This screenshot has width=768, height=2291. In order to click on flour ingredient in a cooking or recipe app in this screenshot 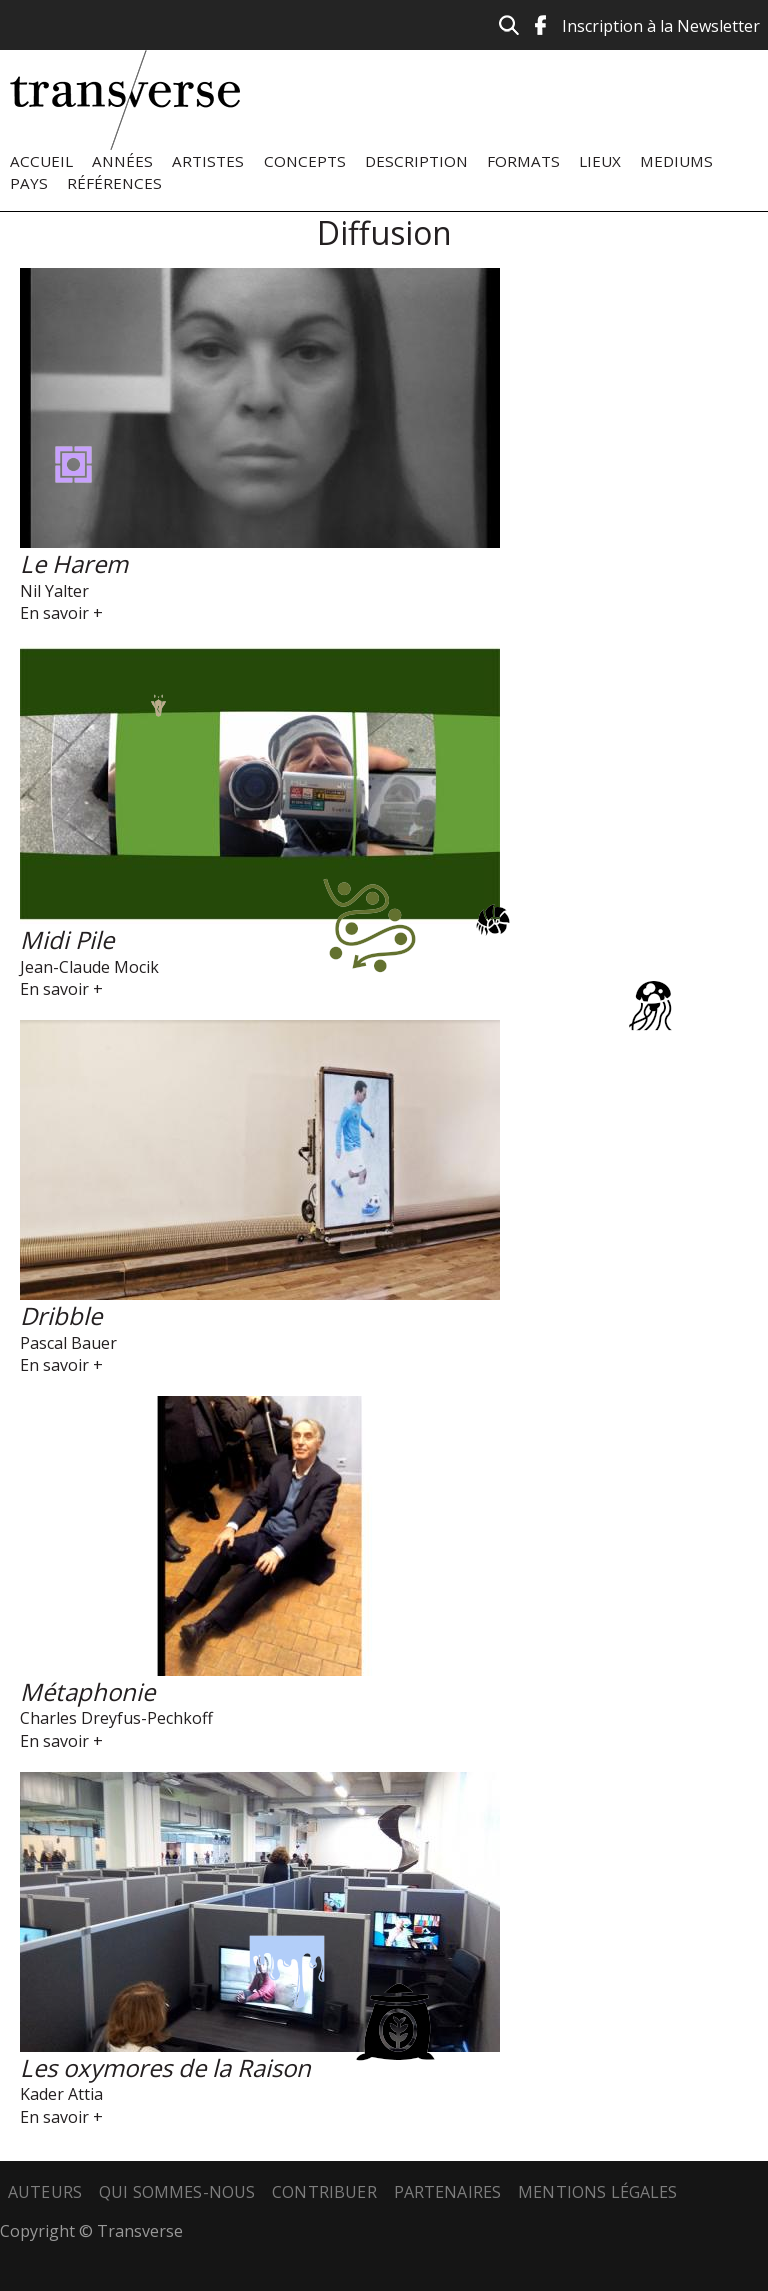, I will do `click(395, 2021)`.